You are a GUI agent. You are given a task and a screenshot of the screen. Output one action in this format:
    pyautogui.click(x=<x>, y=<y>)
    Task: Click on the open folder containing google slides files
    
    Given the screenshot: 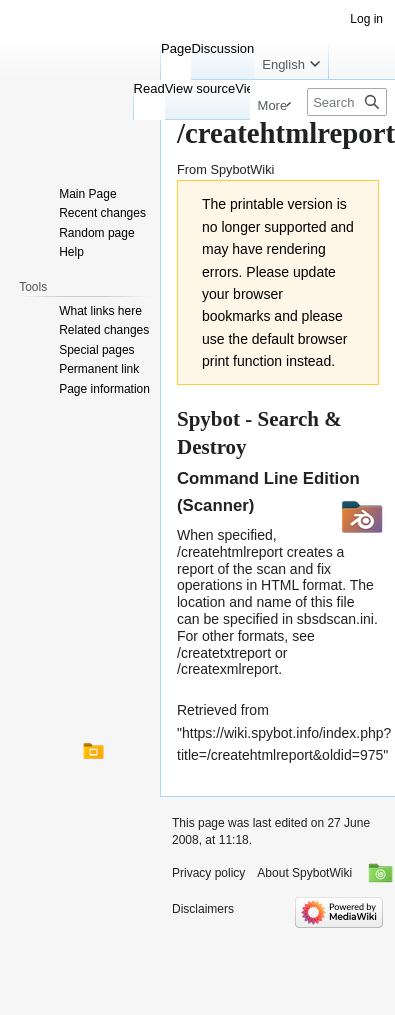 What is the action you would take?
    pyautogui.click(x=93, y=751)
    